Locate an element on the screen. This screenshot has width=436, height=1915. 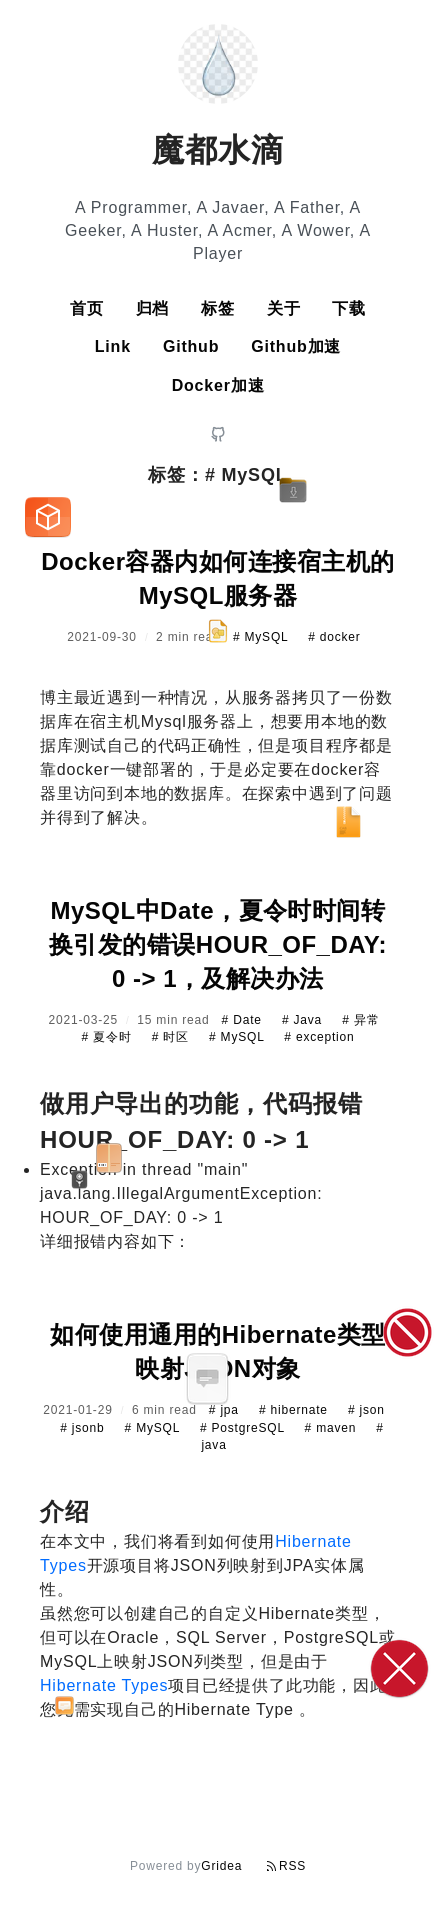
a compressed cabinet (.cab) archive file is located at coordinates (348, 822).